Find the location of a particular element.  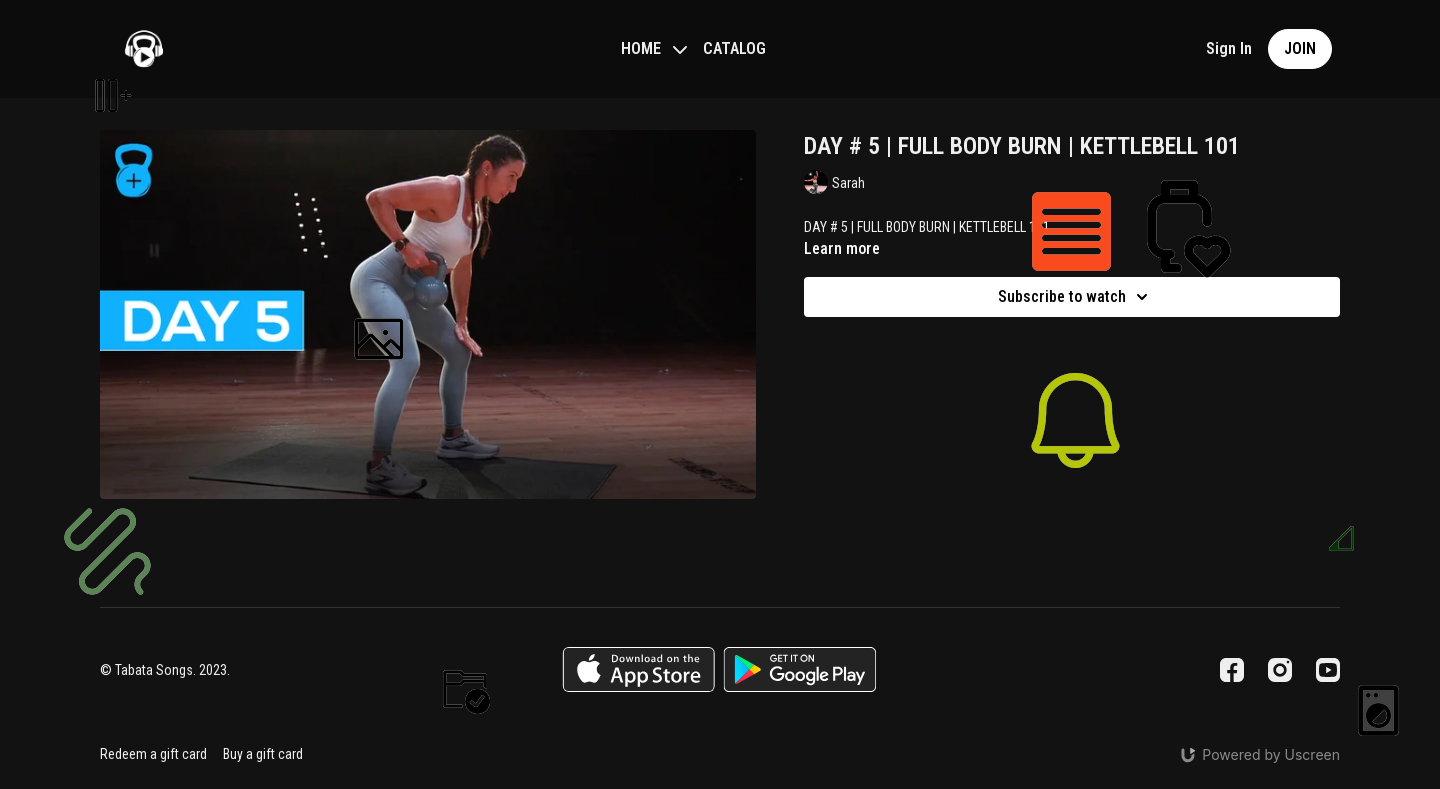

add a new column to the right is located at coordinates (110, 95).